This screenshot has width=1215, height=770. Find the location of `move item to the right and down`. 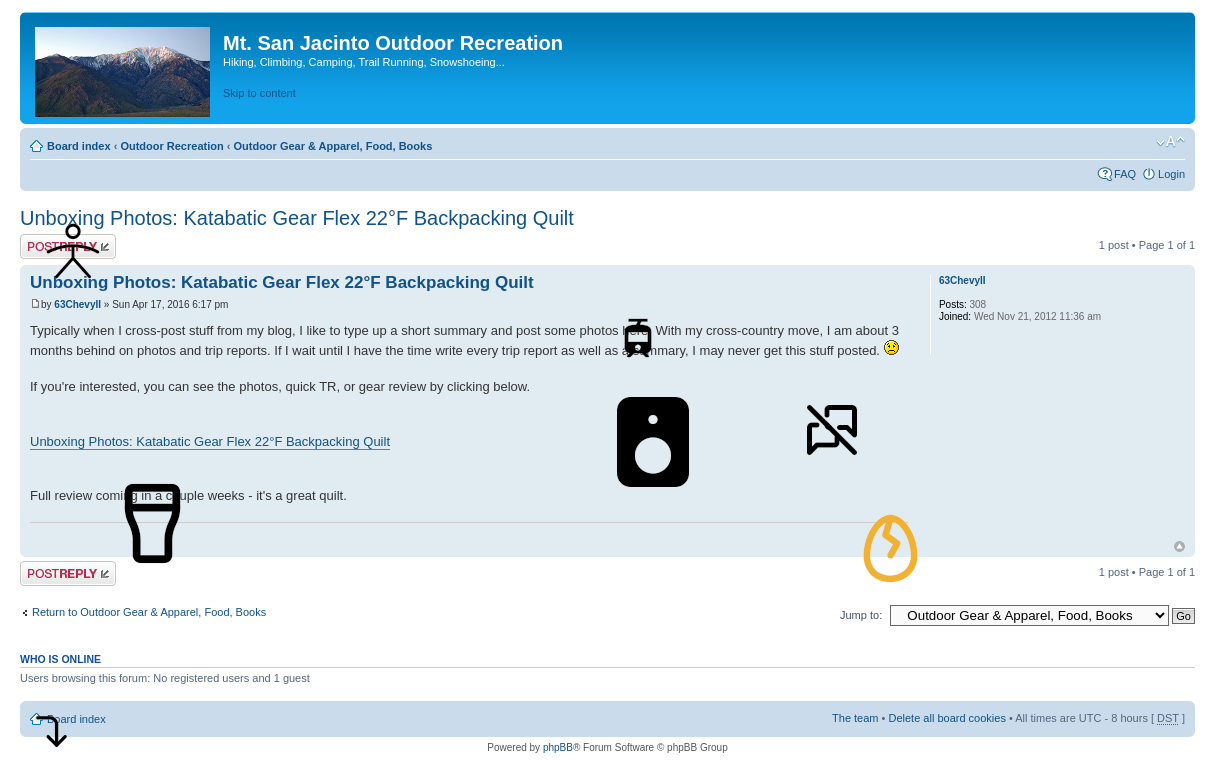

move item to the right and down is located at coordinates (51, 731).